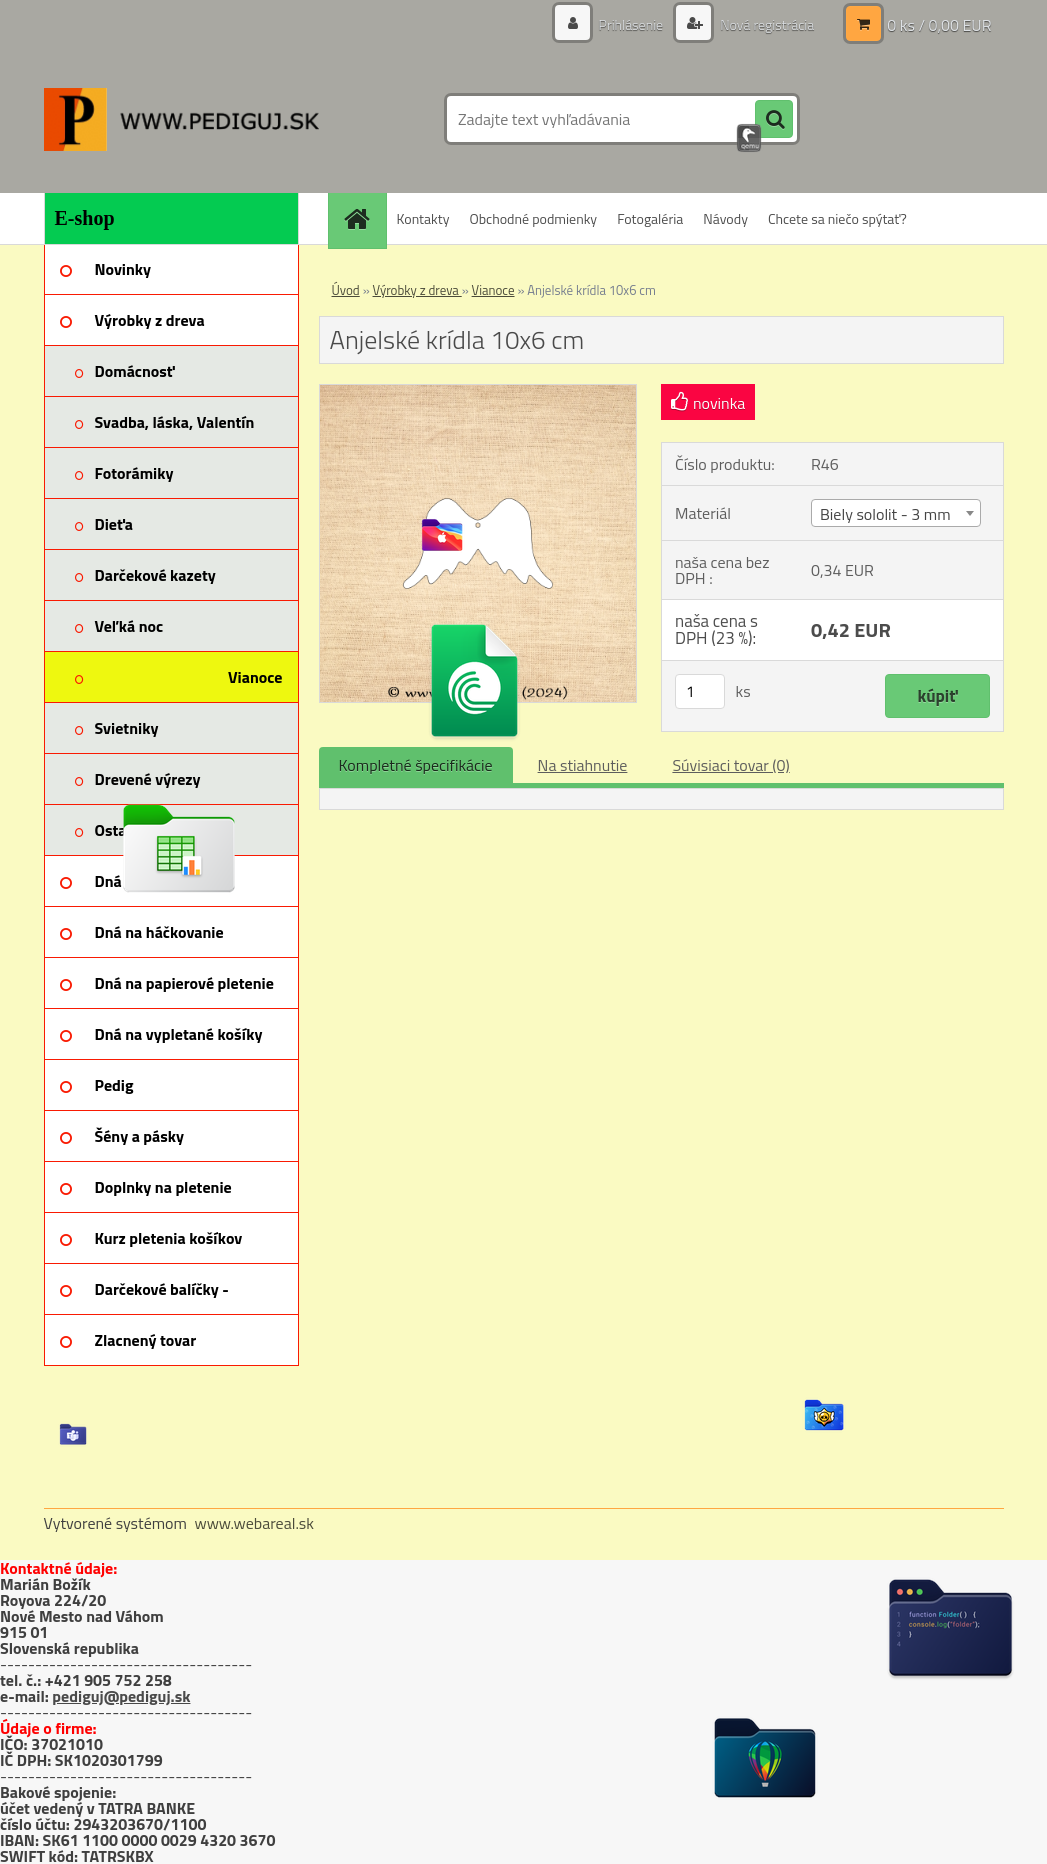  What do you see at coordinates (749, 138) in the screenshot?
I see `qemu virtual disk image file` at bounding box center [749, 138].